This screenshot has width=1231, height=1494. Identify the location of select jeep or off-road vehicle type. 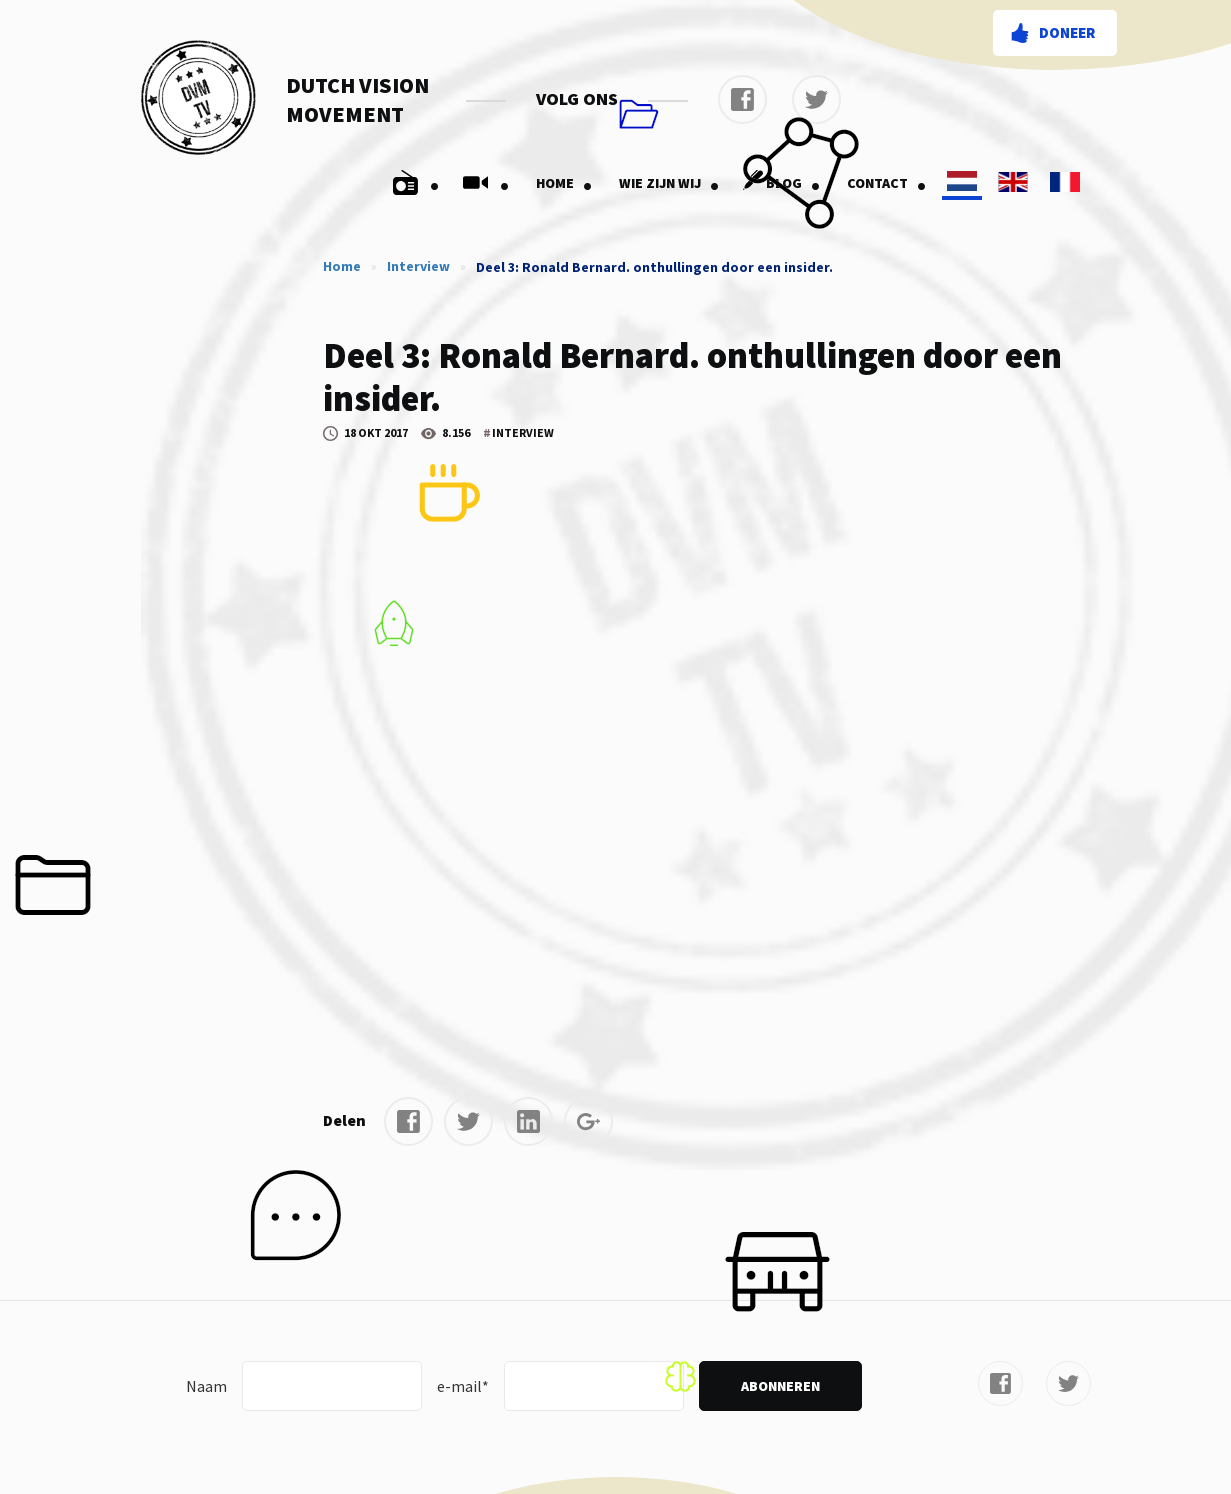
(777, 1273).